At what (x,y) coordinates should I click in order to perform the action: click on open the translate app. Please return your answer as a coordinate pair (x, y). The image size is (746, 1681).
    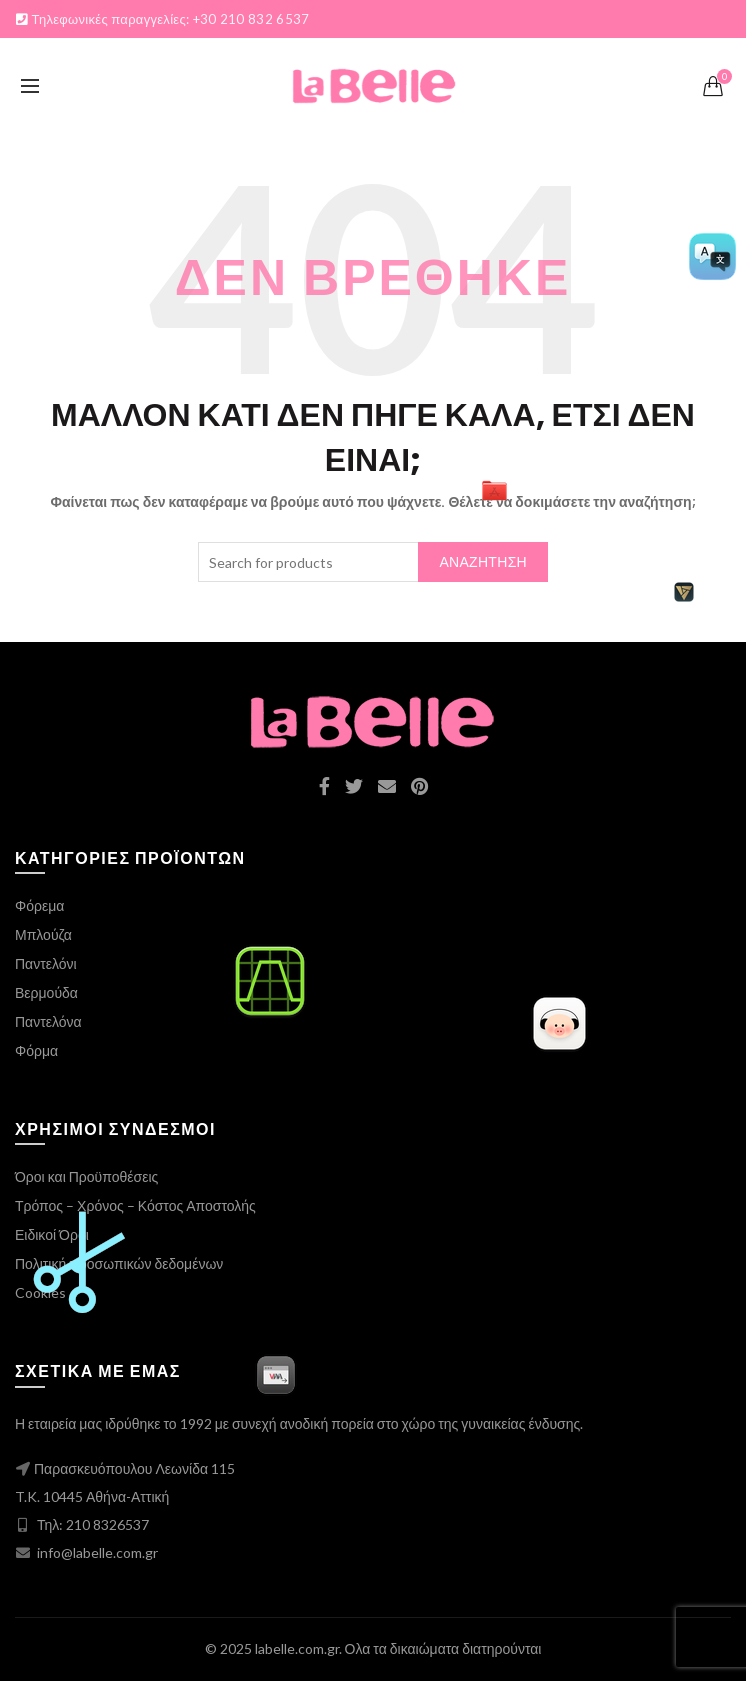
    Looking at the image, I should click on (712, 256).